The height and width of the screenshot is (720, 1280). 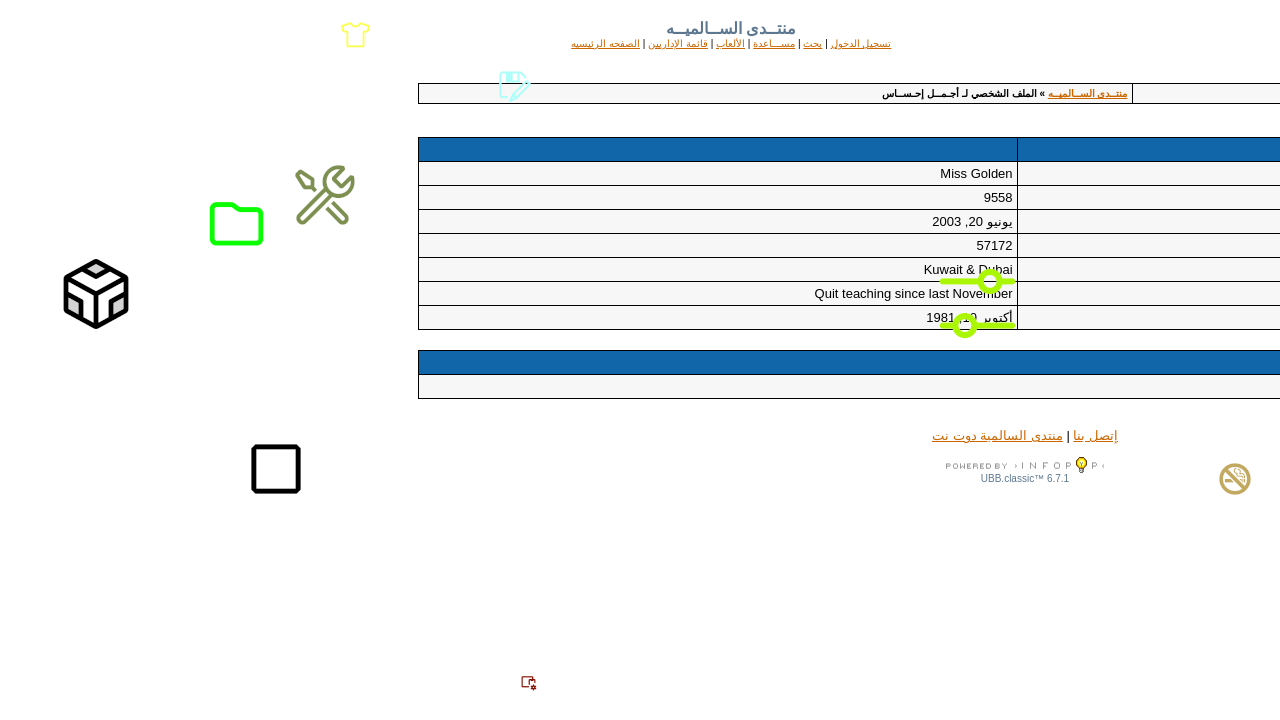 What do you see at coordinates (276, 469) in the screenshot?
I see `stop debugging session` at bounding box center [276, 469].